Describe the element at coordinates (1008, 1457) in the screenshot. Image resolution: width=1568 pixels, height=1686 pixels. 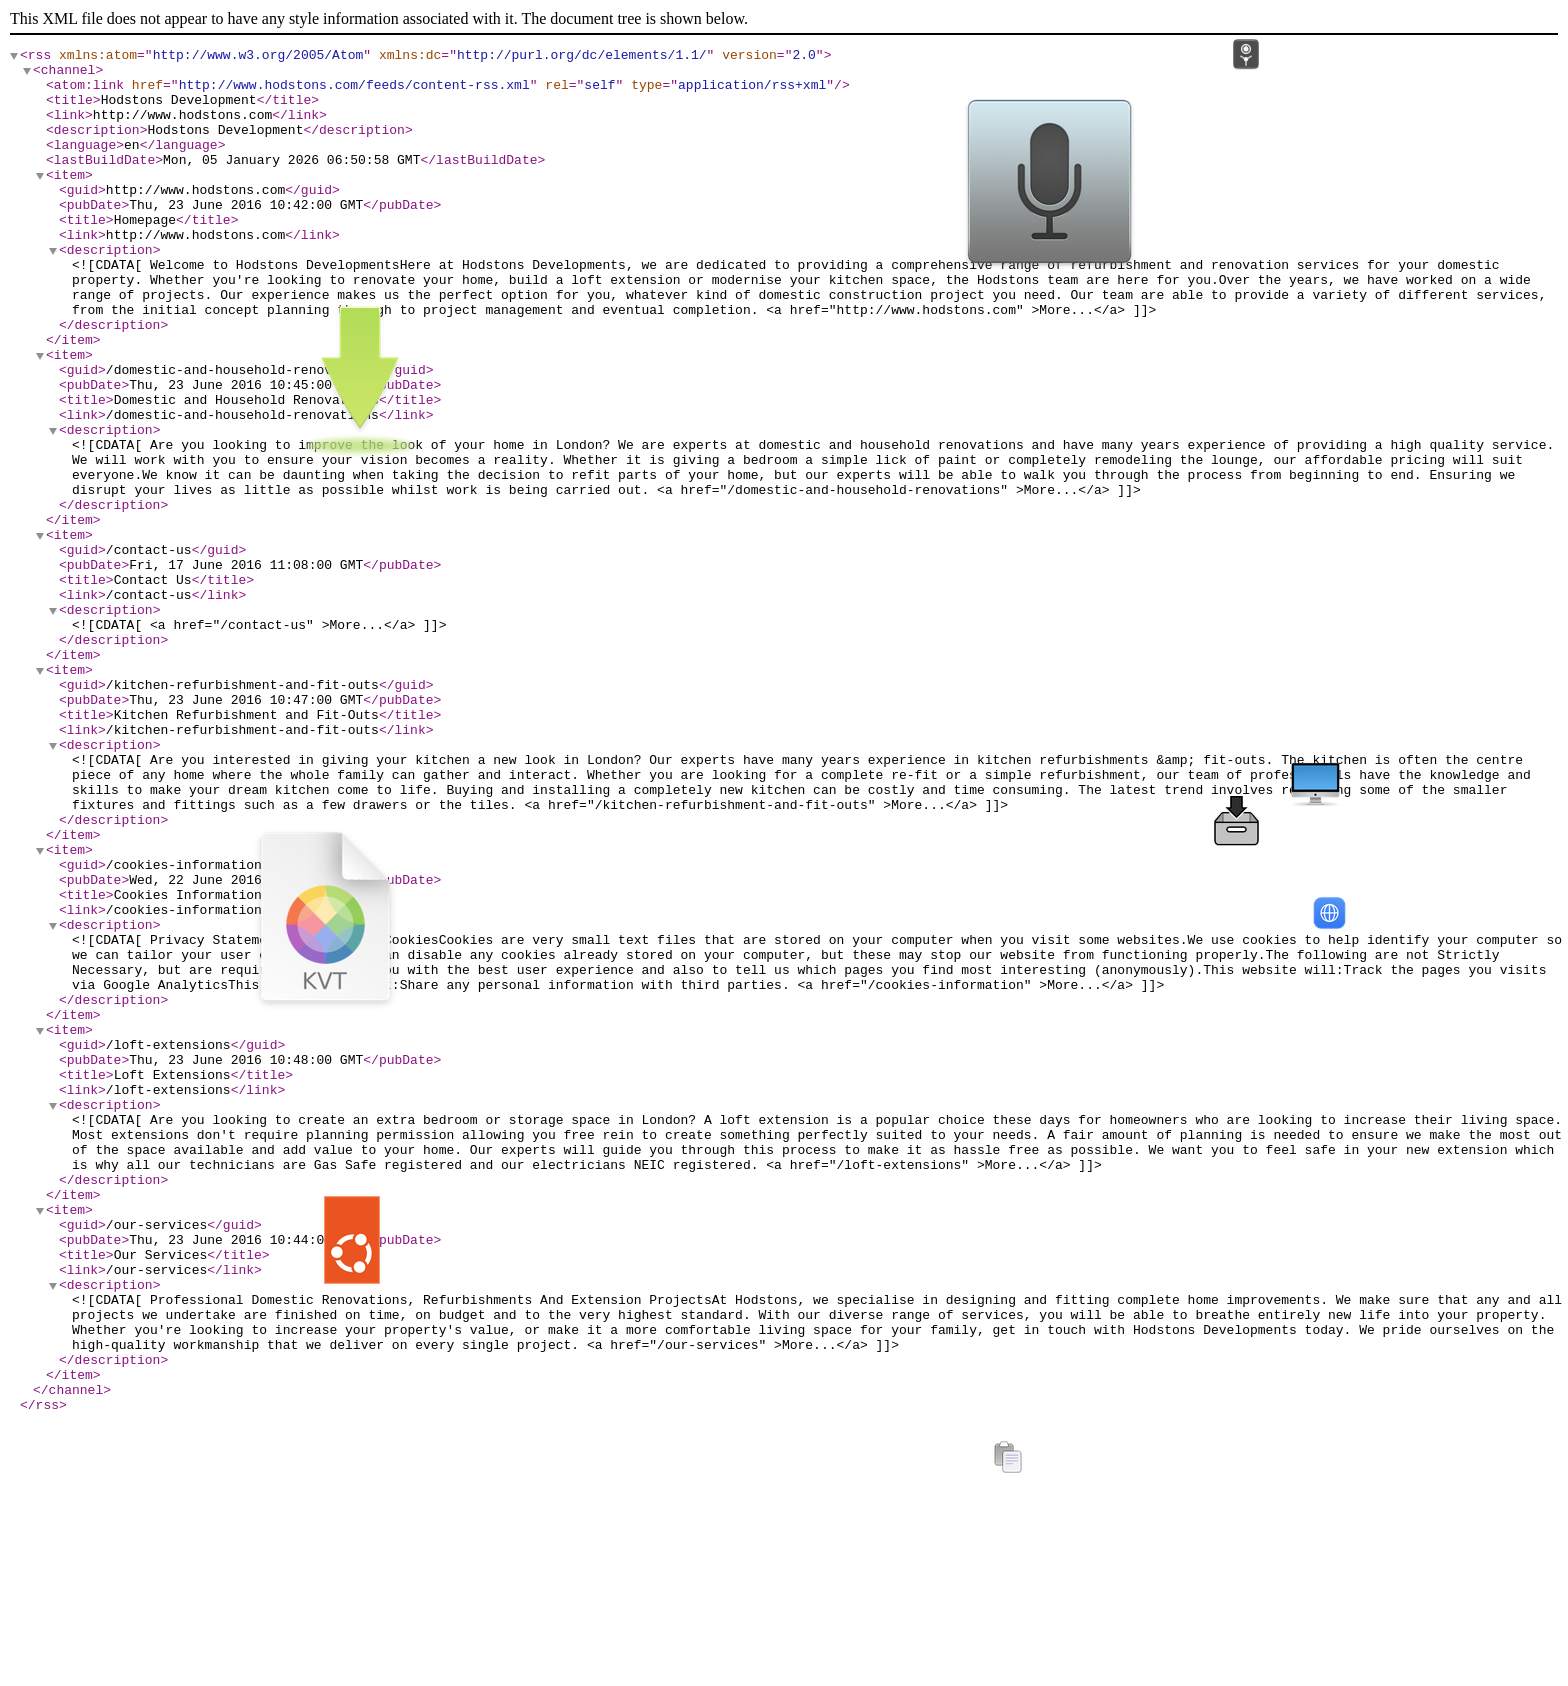
I see `paste content from clipboard` at that location.